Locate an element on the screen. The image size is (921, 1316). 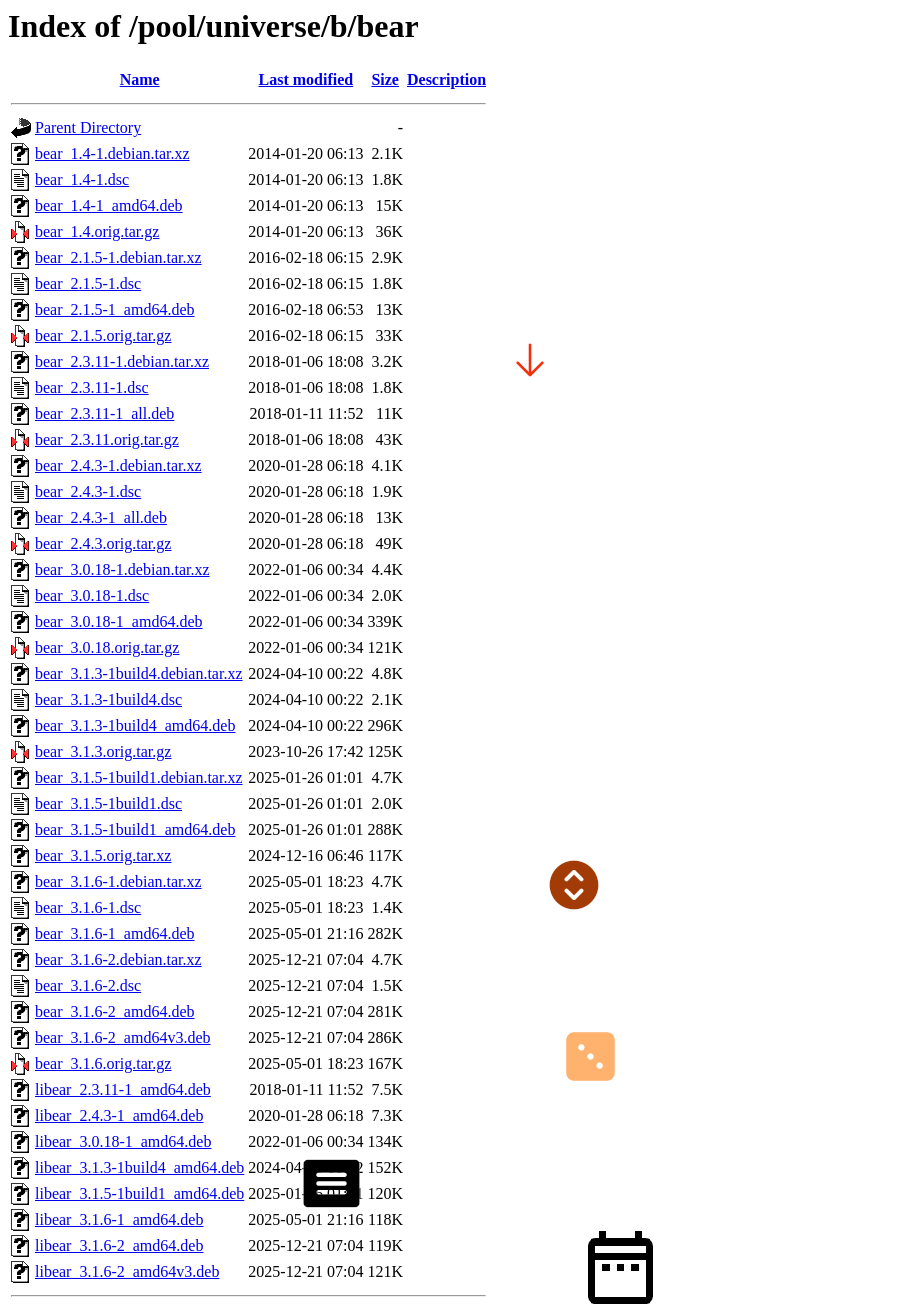
expand or collapse a section is located at coordinates (574, 885).